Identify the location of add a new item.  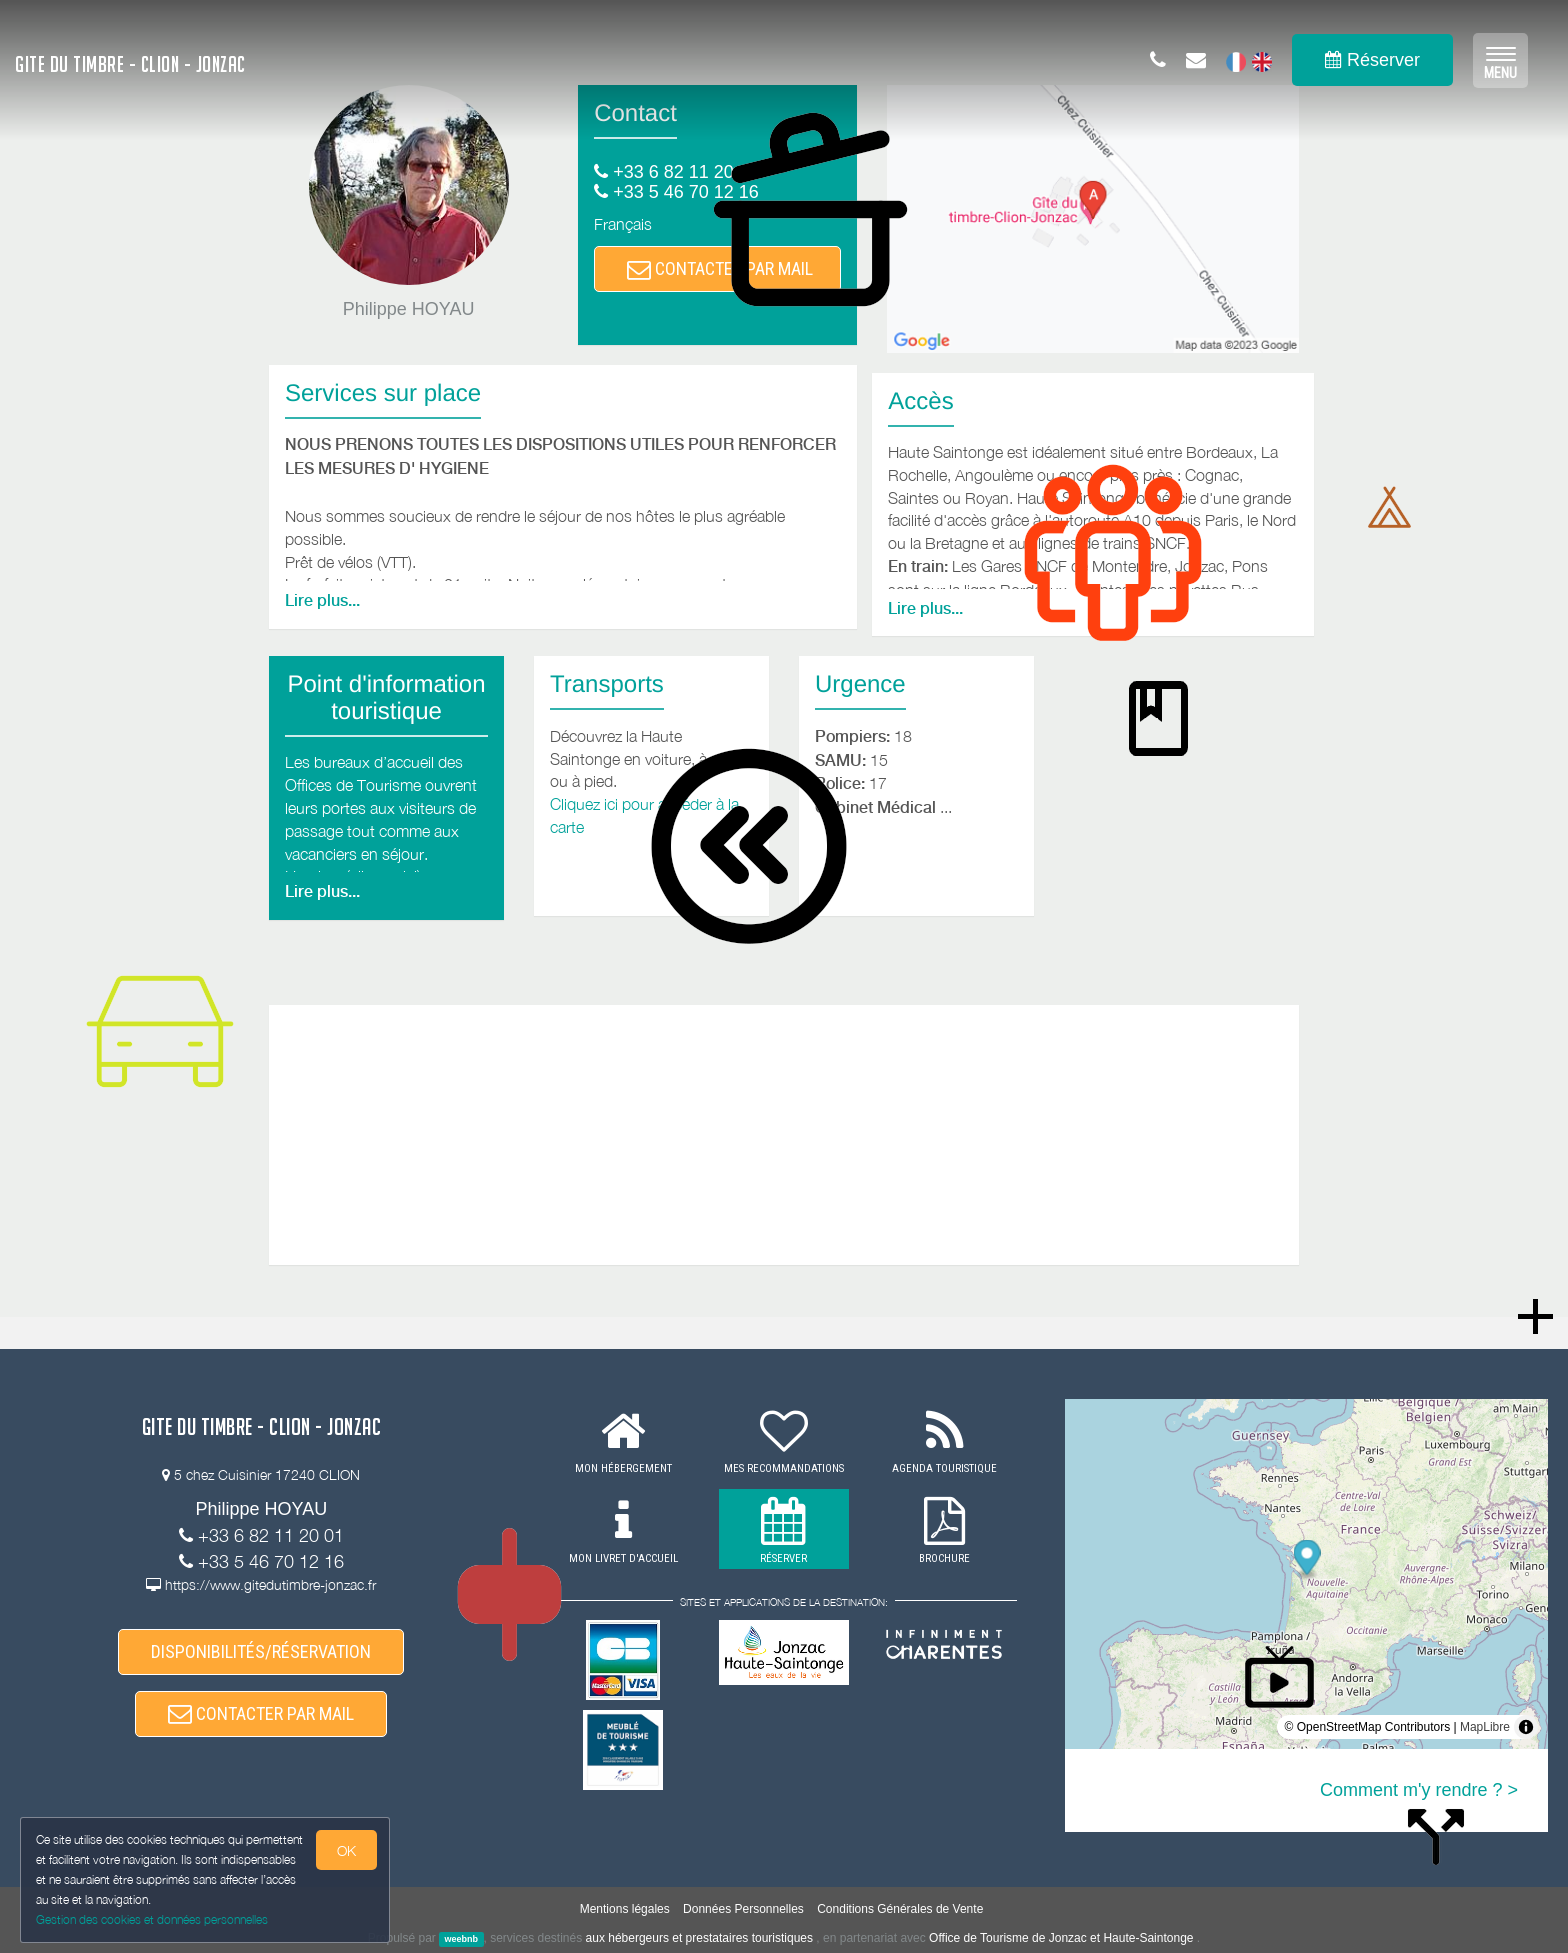
(1535, 1316).